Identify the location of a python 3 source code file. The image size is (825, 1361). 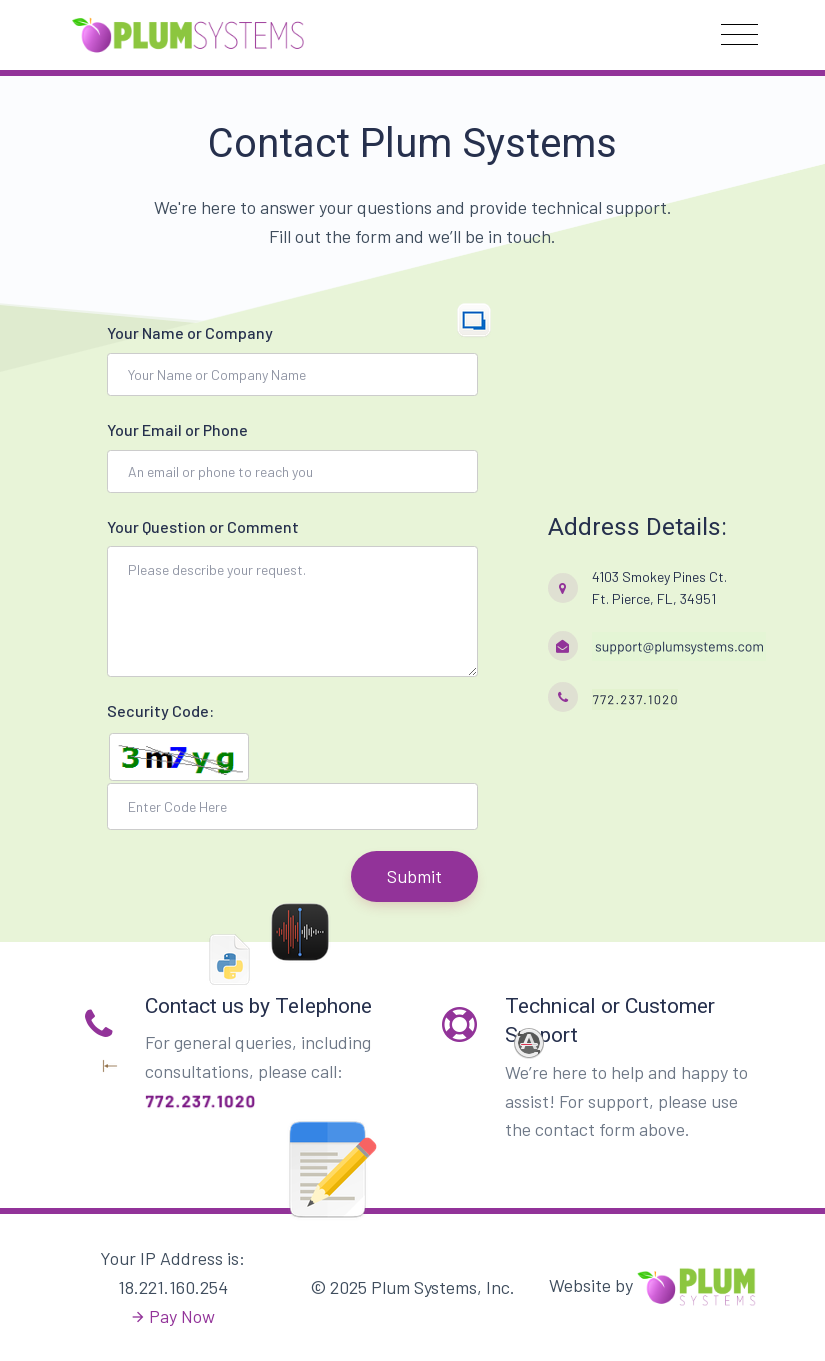
(229, 959).